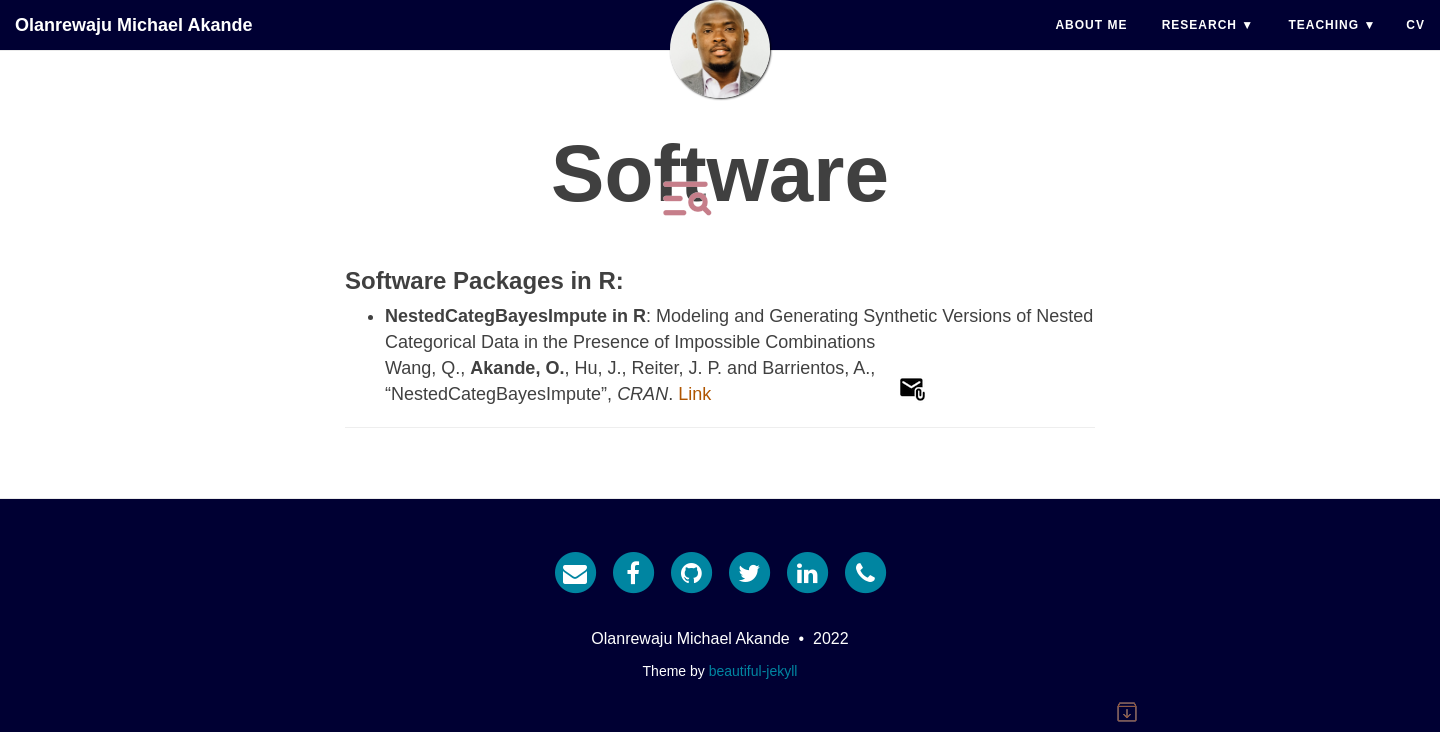 The width and height of the screenshot is (1440, 732). I want to click on search within a list, so click(685, 198).